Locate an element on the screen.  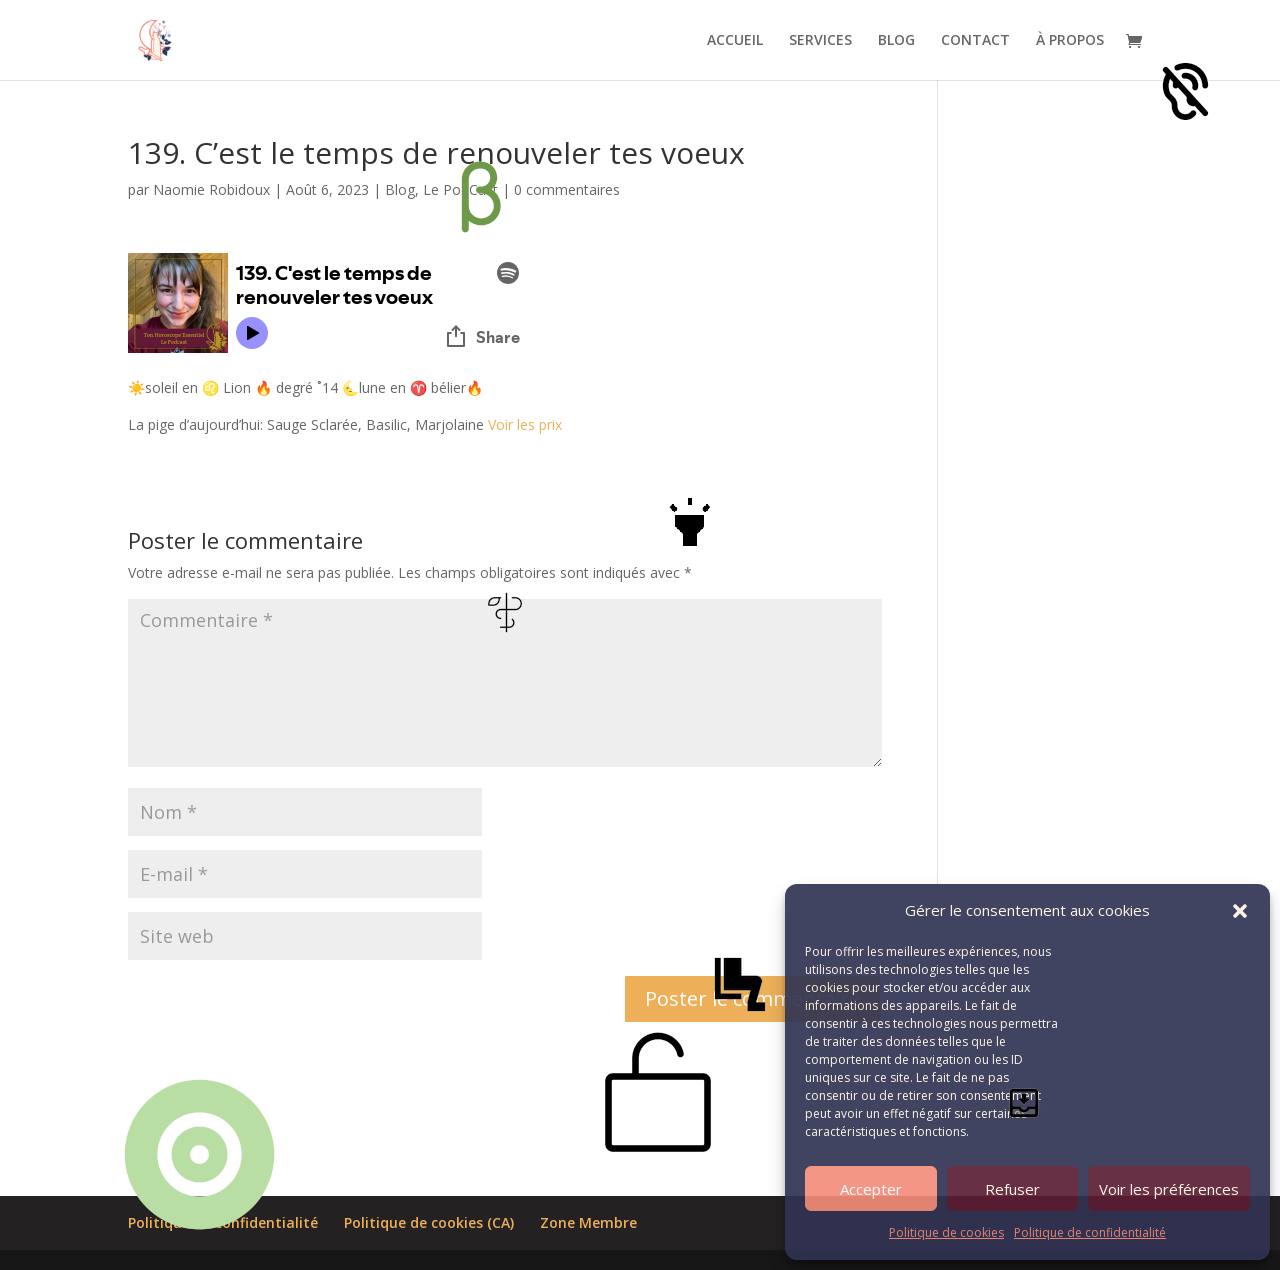
indicates reduced legroom seating option is located at coordinates (741, 984).